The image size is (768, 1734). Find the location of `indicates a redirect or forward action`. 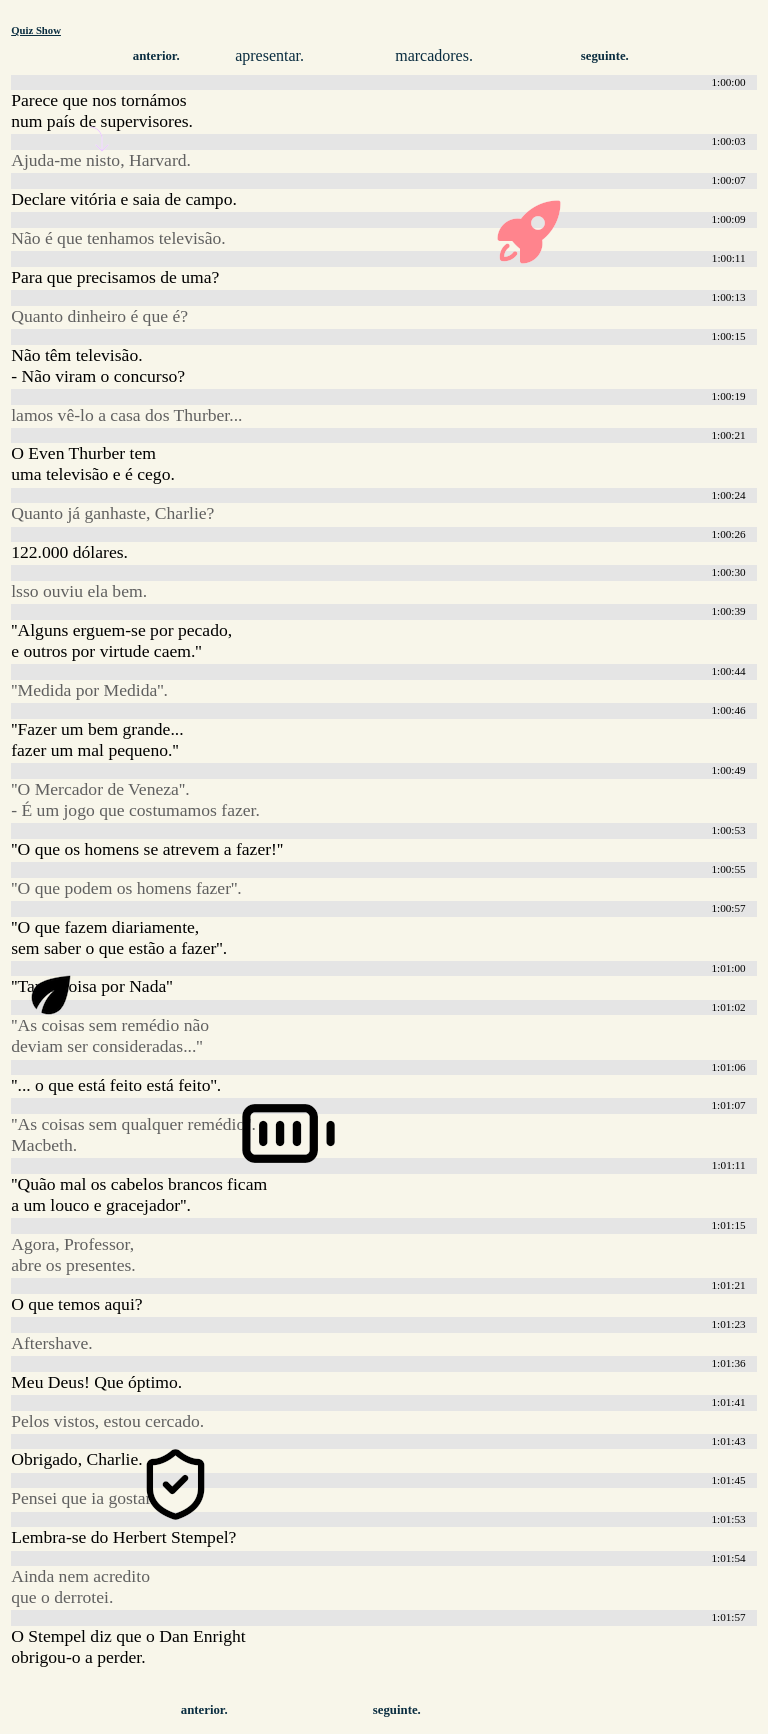

indicates a redirect or forward action is located at coordinates (99, 139).